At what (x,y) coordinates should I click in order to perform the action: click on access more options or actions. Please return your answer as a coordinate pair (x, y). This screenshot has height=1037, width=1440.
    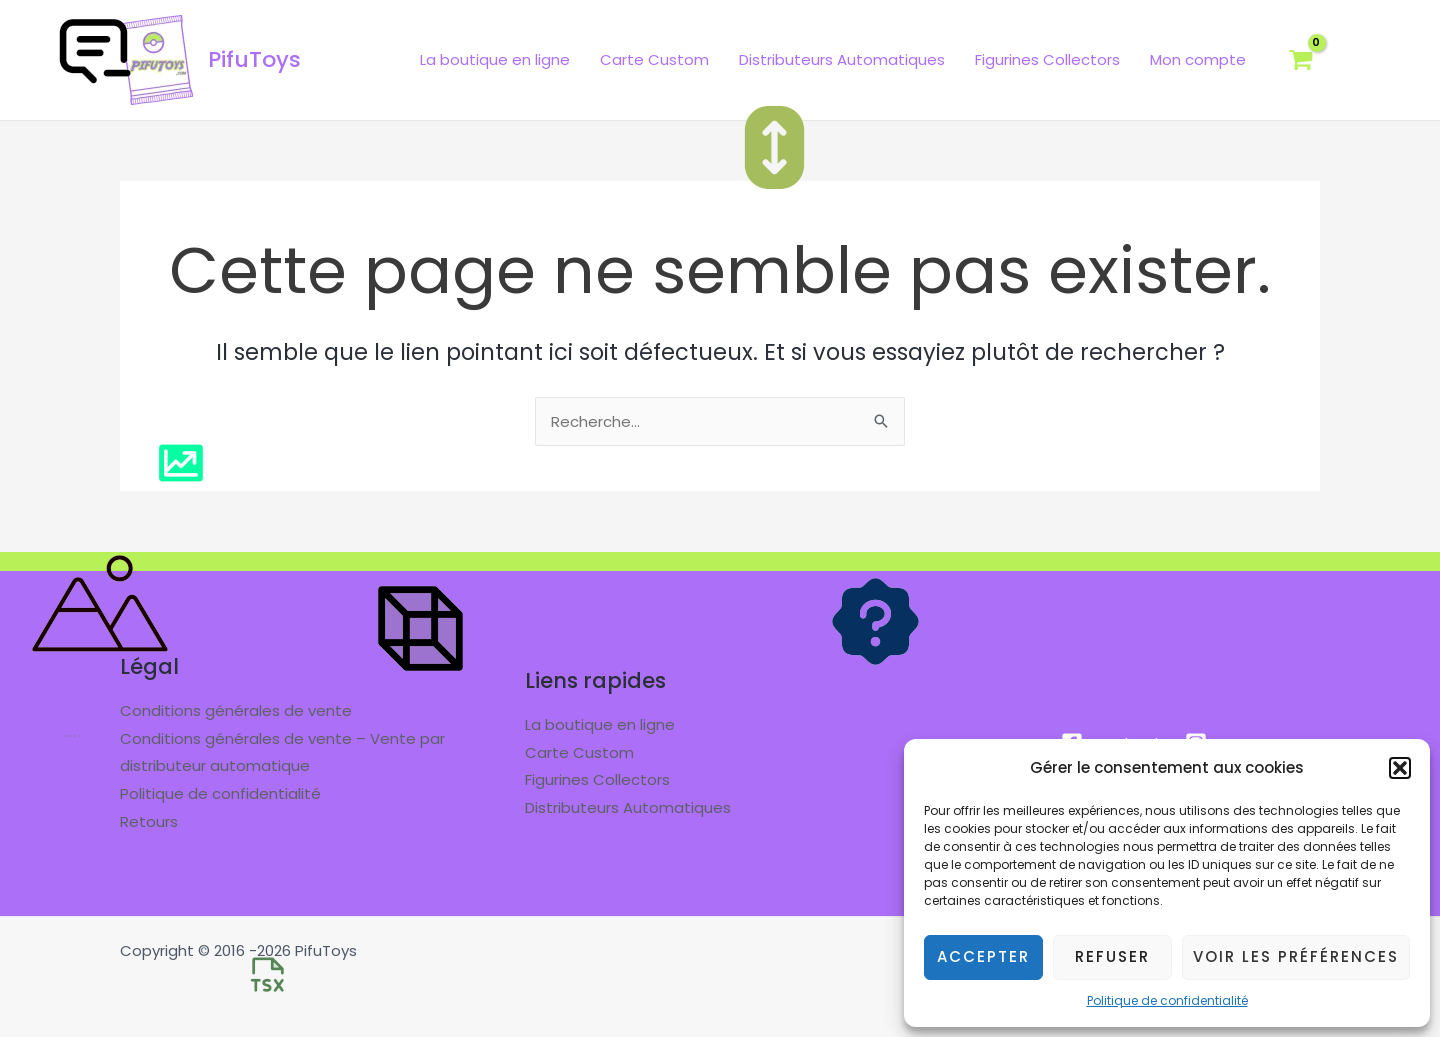
    Looking at the image, I should click on (70, 736).